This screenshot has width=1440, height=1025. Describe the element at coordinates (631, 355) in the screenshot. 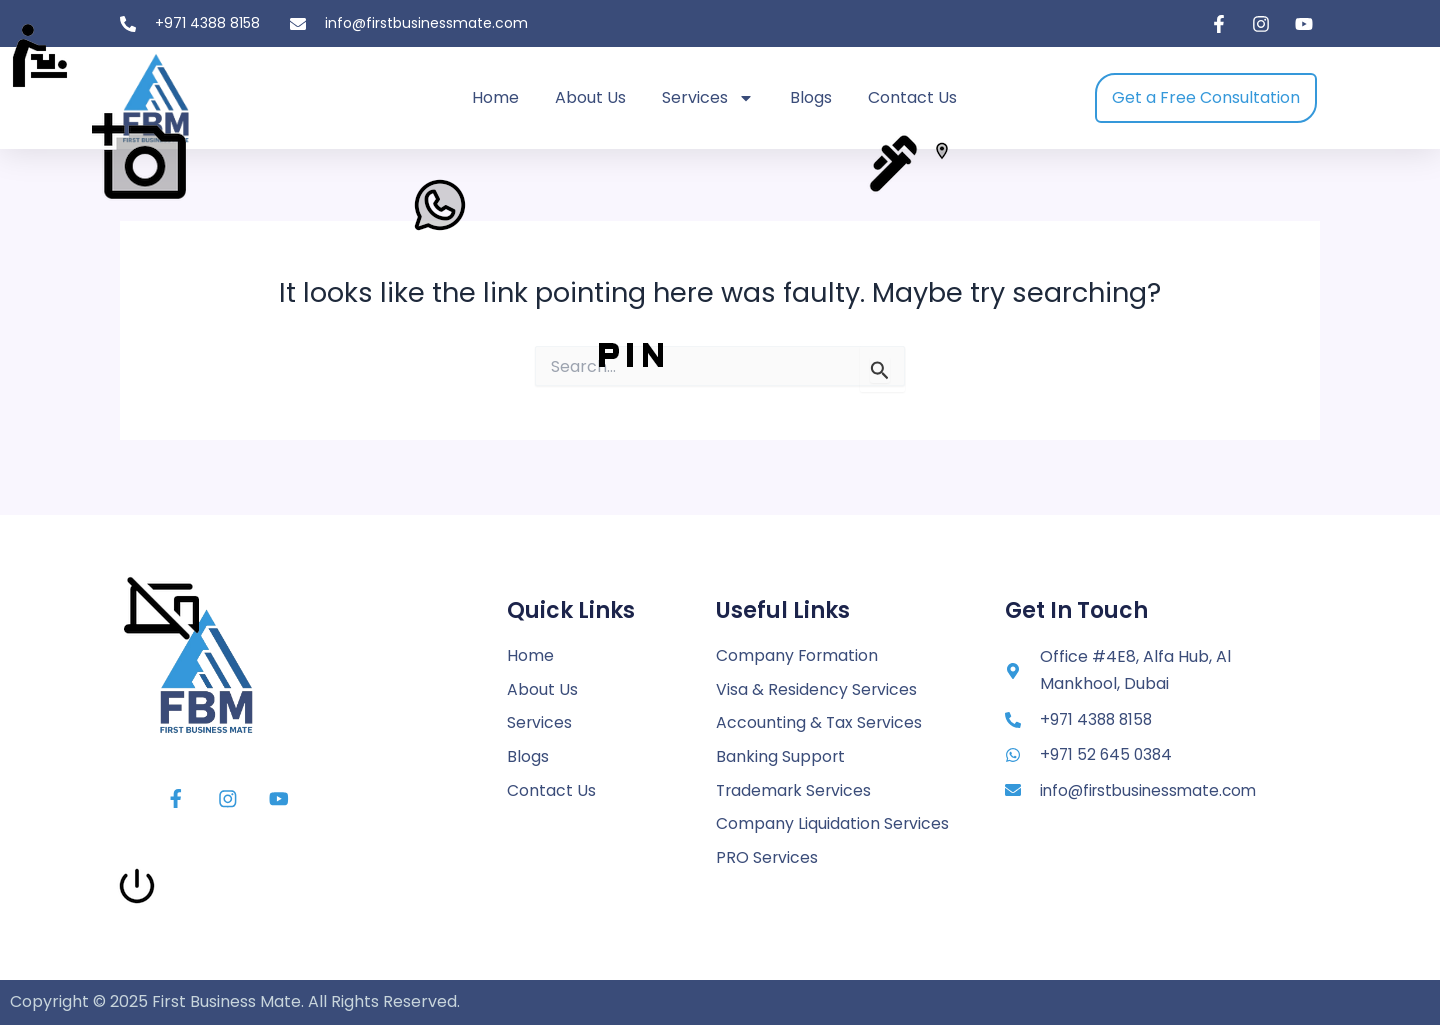

I see `enter PIN code for parental controls` at that location.